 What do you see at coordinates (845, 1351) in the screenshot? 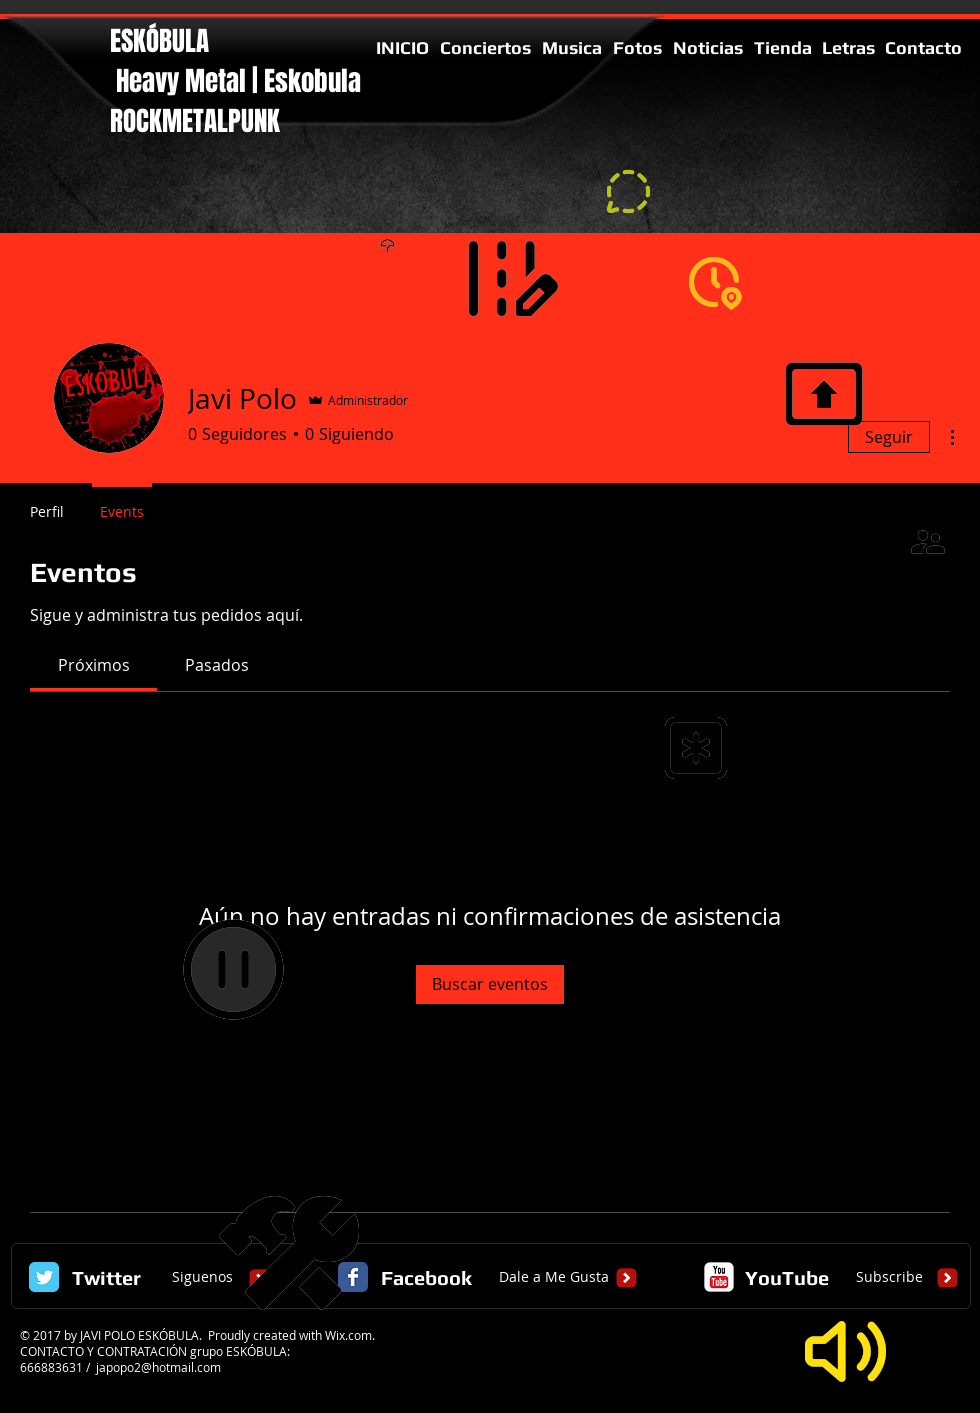
I see `unmute audio or turn sound on` at bounding box center [845, 1351].